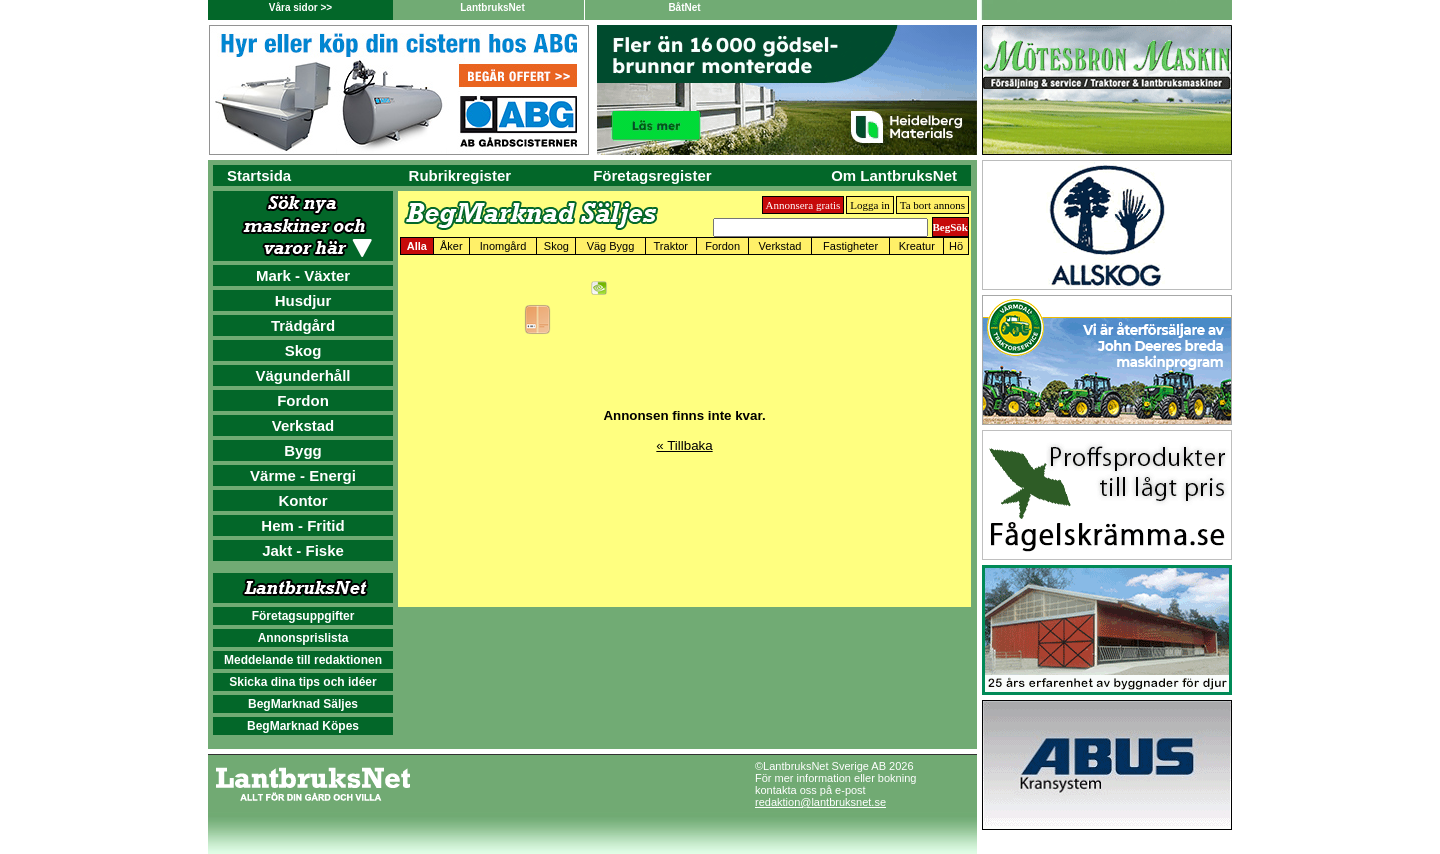  I want to click on open NVIDIA graphics card settings, so click(599, 288).